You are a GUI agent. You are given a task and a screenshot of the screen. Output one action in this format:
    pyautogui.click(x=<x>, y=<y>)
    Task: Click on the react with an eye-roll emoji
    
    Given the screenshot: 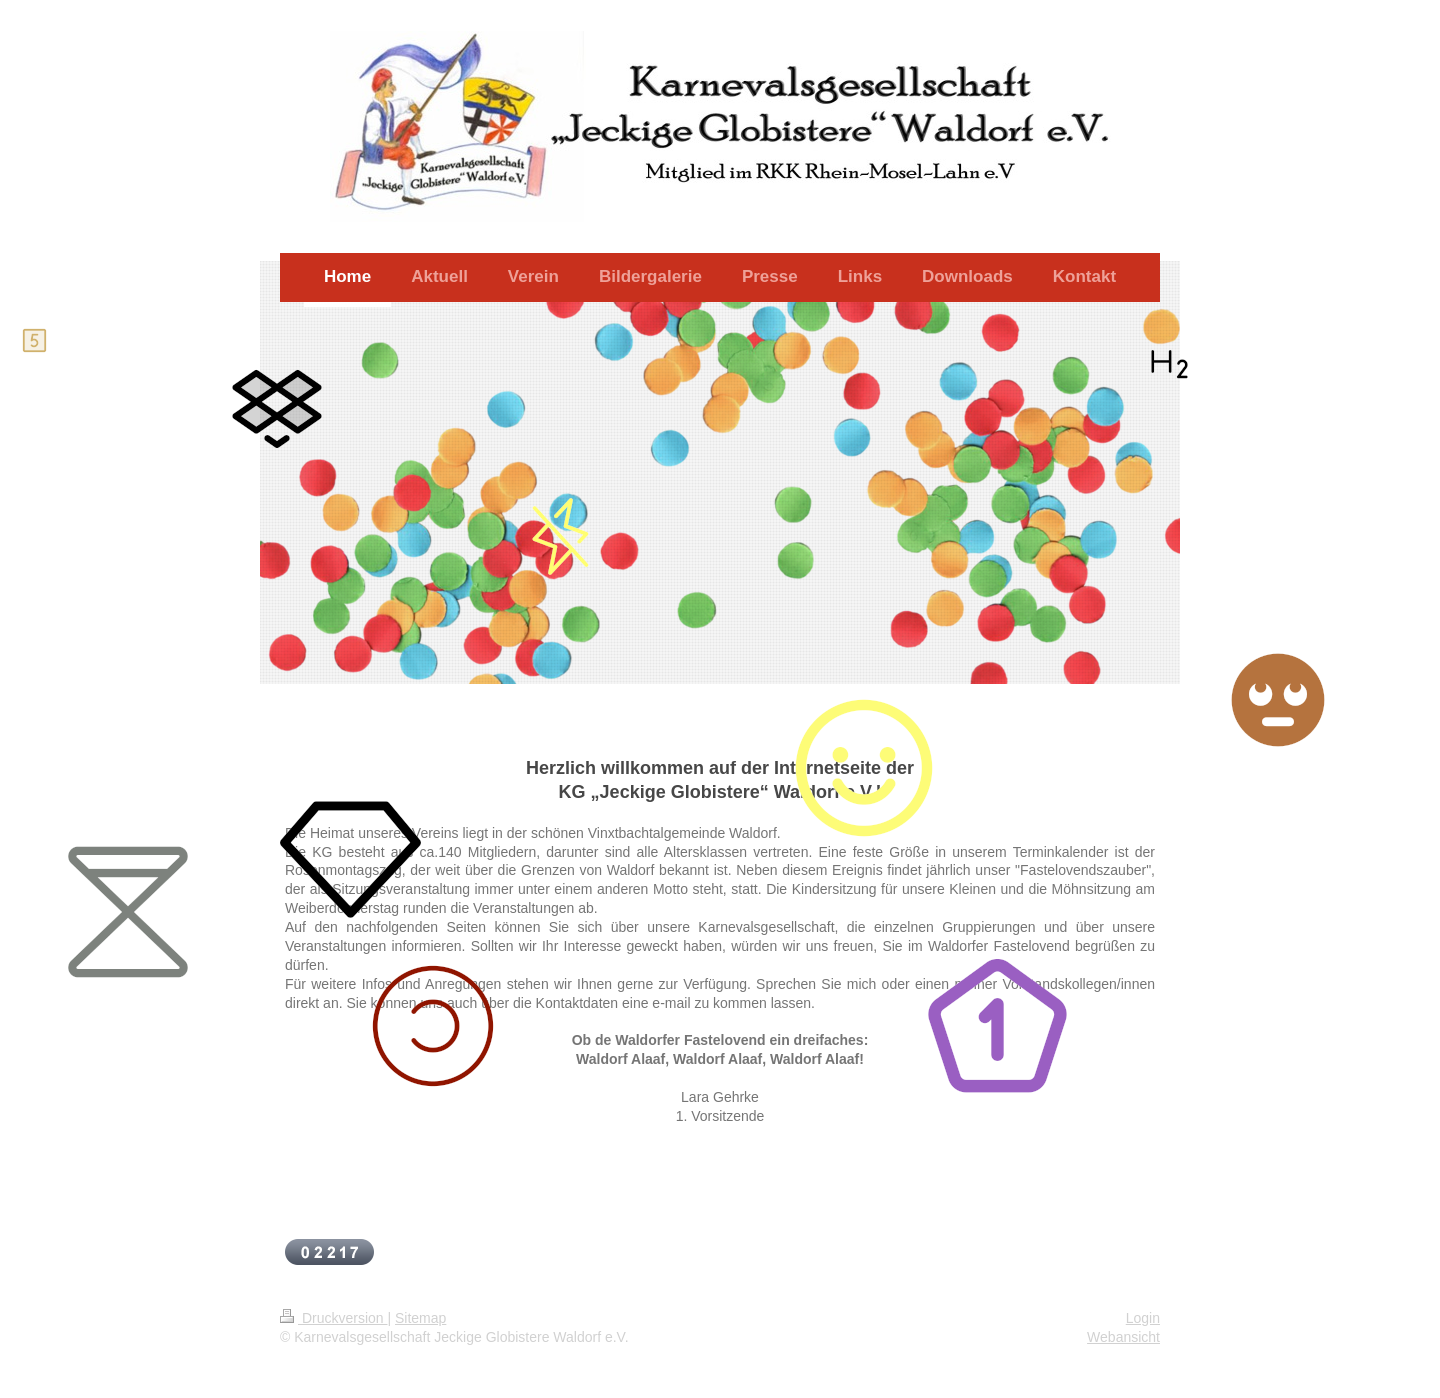 What is the action you would take?
    pyautogui.click(x=1278, y=700)
    